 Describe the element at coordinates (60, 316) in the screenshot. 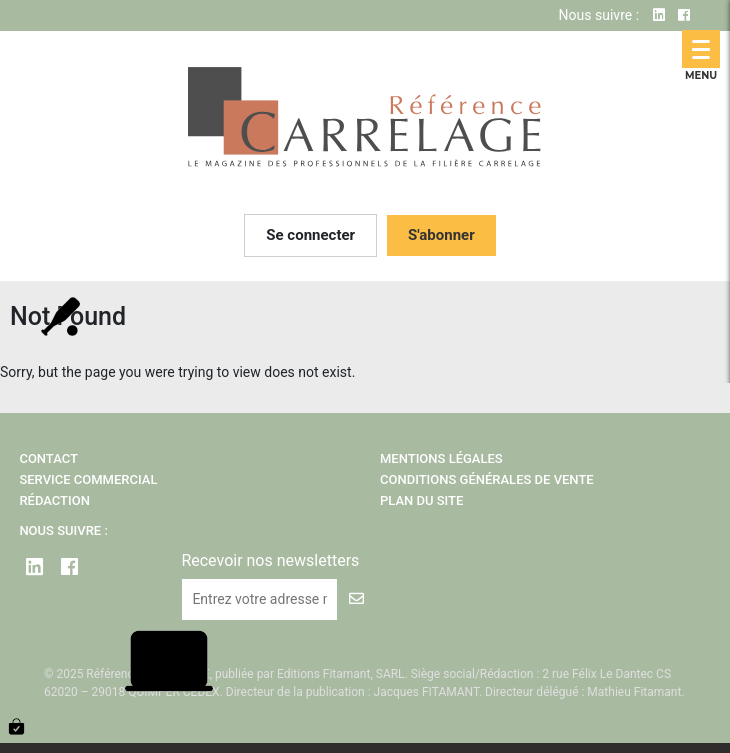

I see `access baseball or sports content` at that location.